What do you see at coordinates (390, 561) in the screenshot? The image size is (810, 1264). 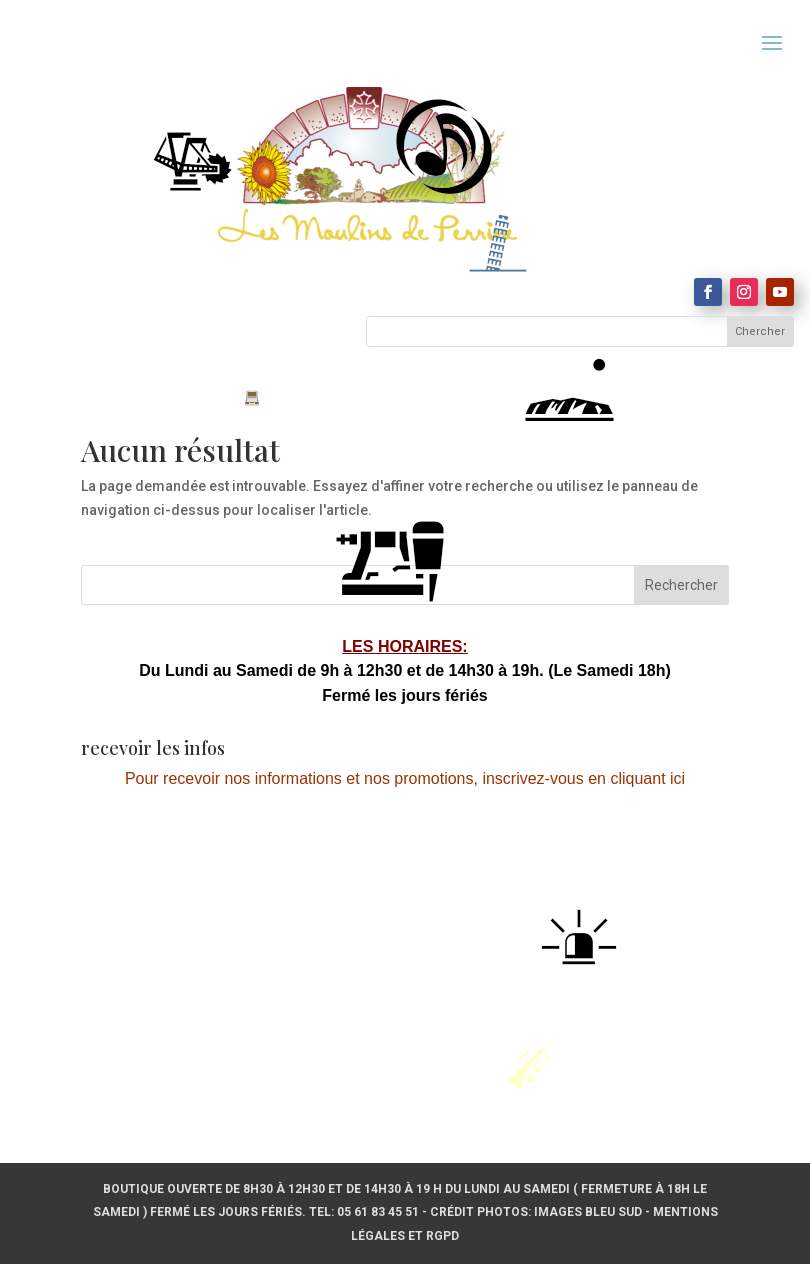 I see `pneumatic stapler tool in a crafting or building game` at bounding box center [390, 561].